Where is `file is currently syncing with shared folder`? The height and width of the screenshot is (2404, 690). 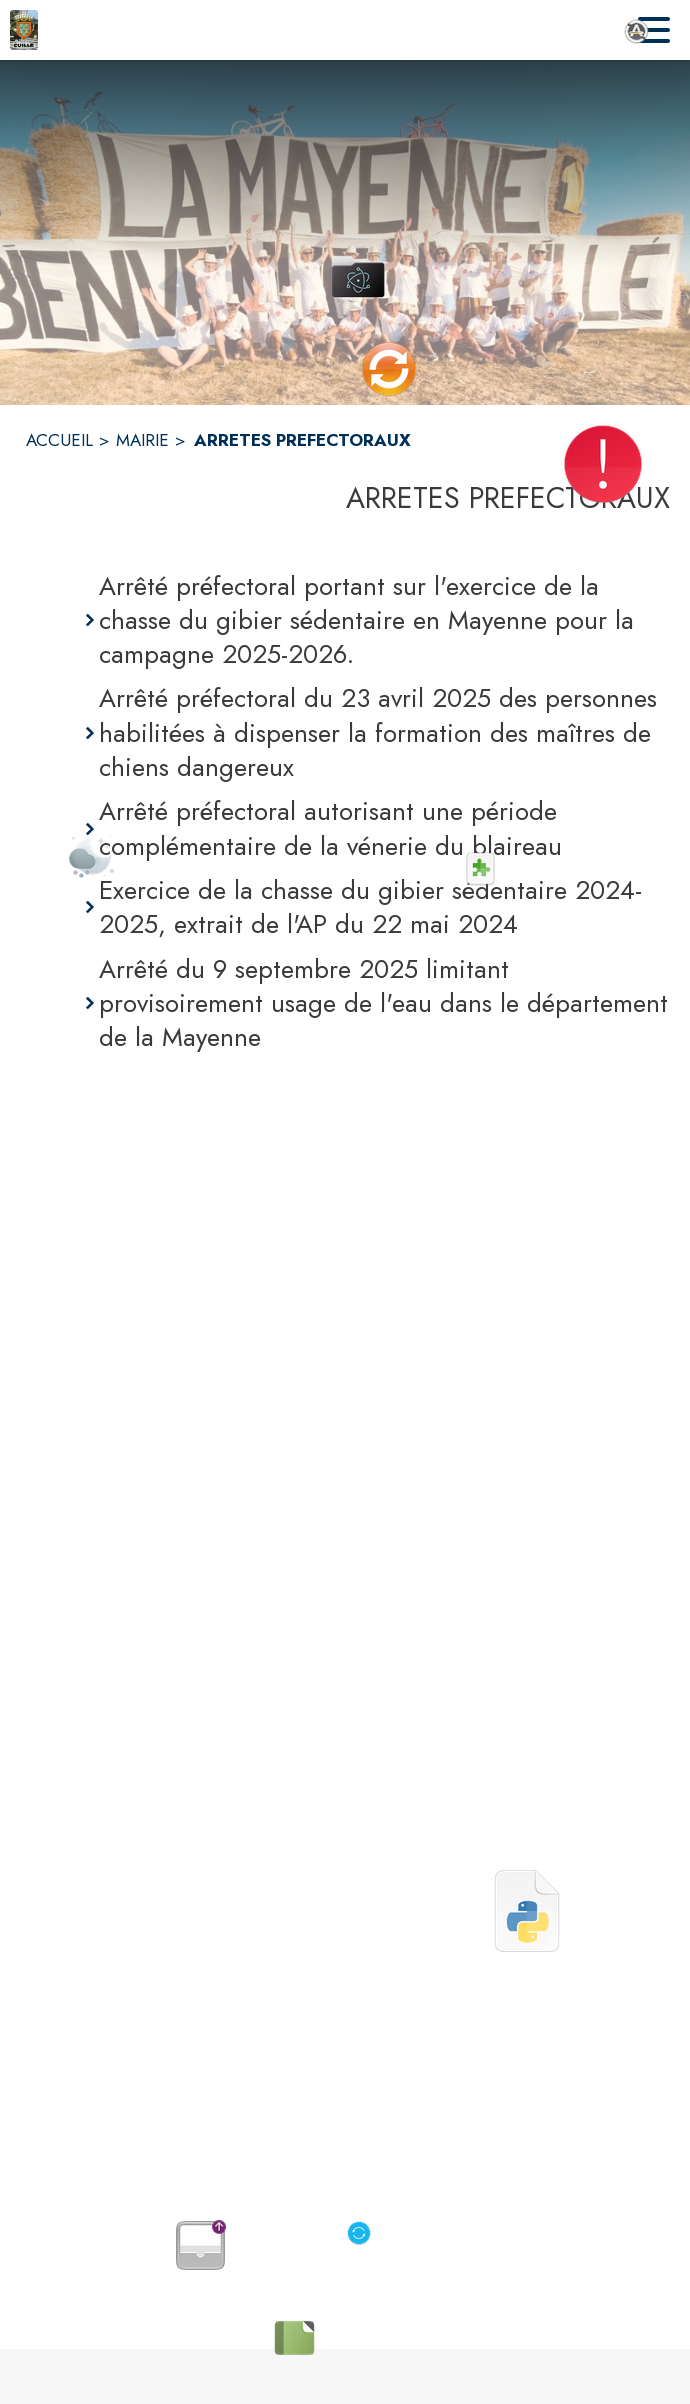 file is currently syncing with shared folder is located at coordinates (359, 2233).